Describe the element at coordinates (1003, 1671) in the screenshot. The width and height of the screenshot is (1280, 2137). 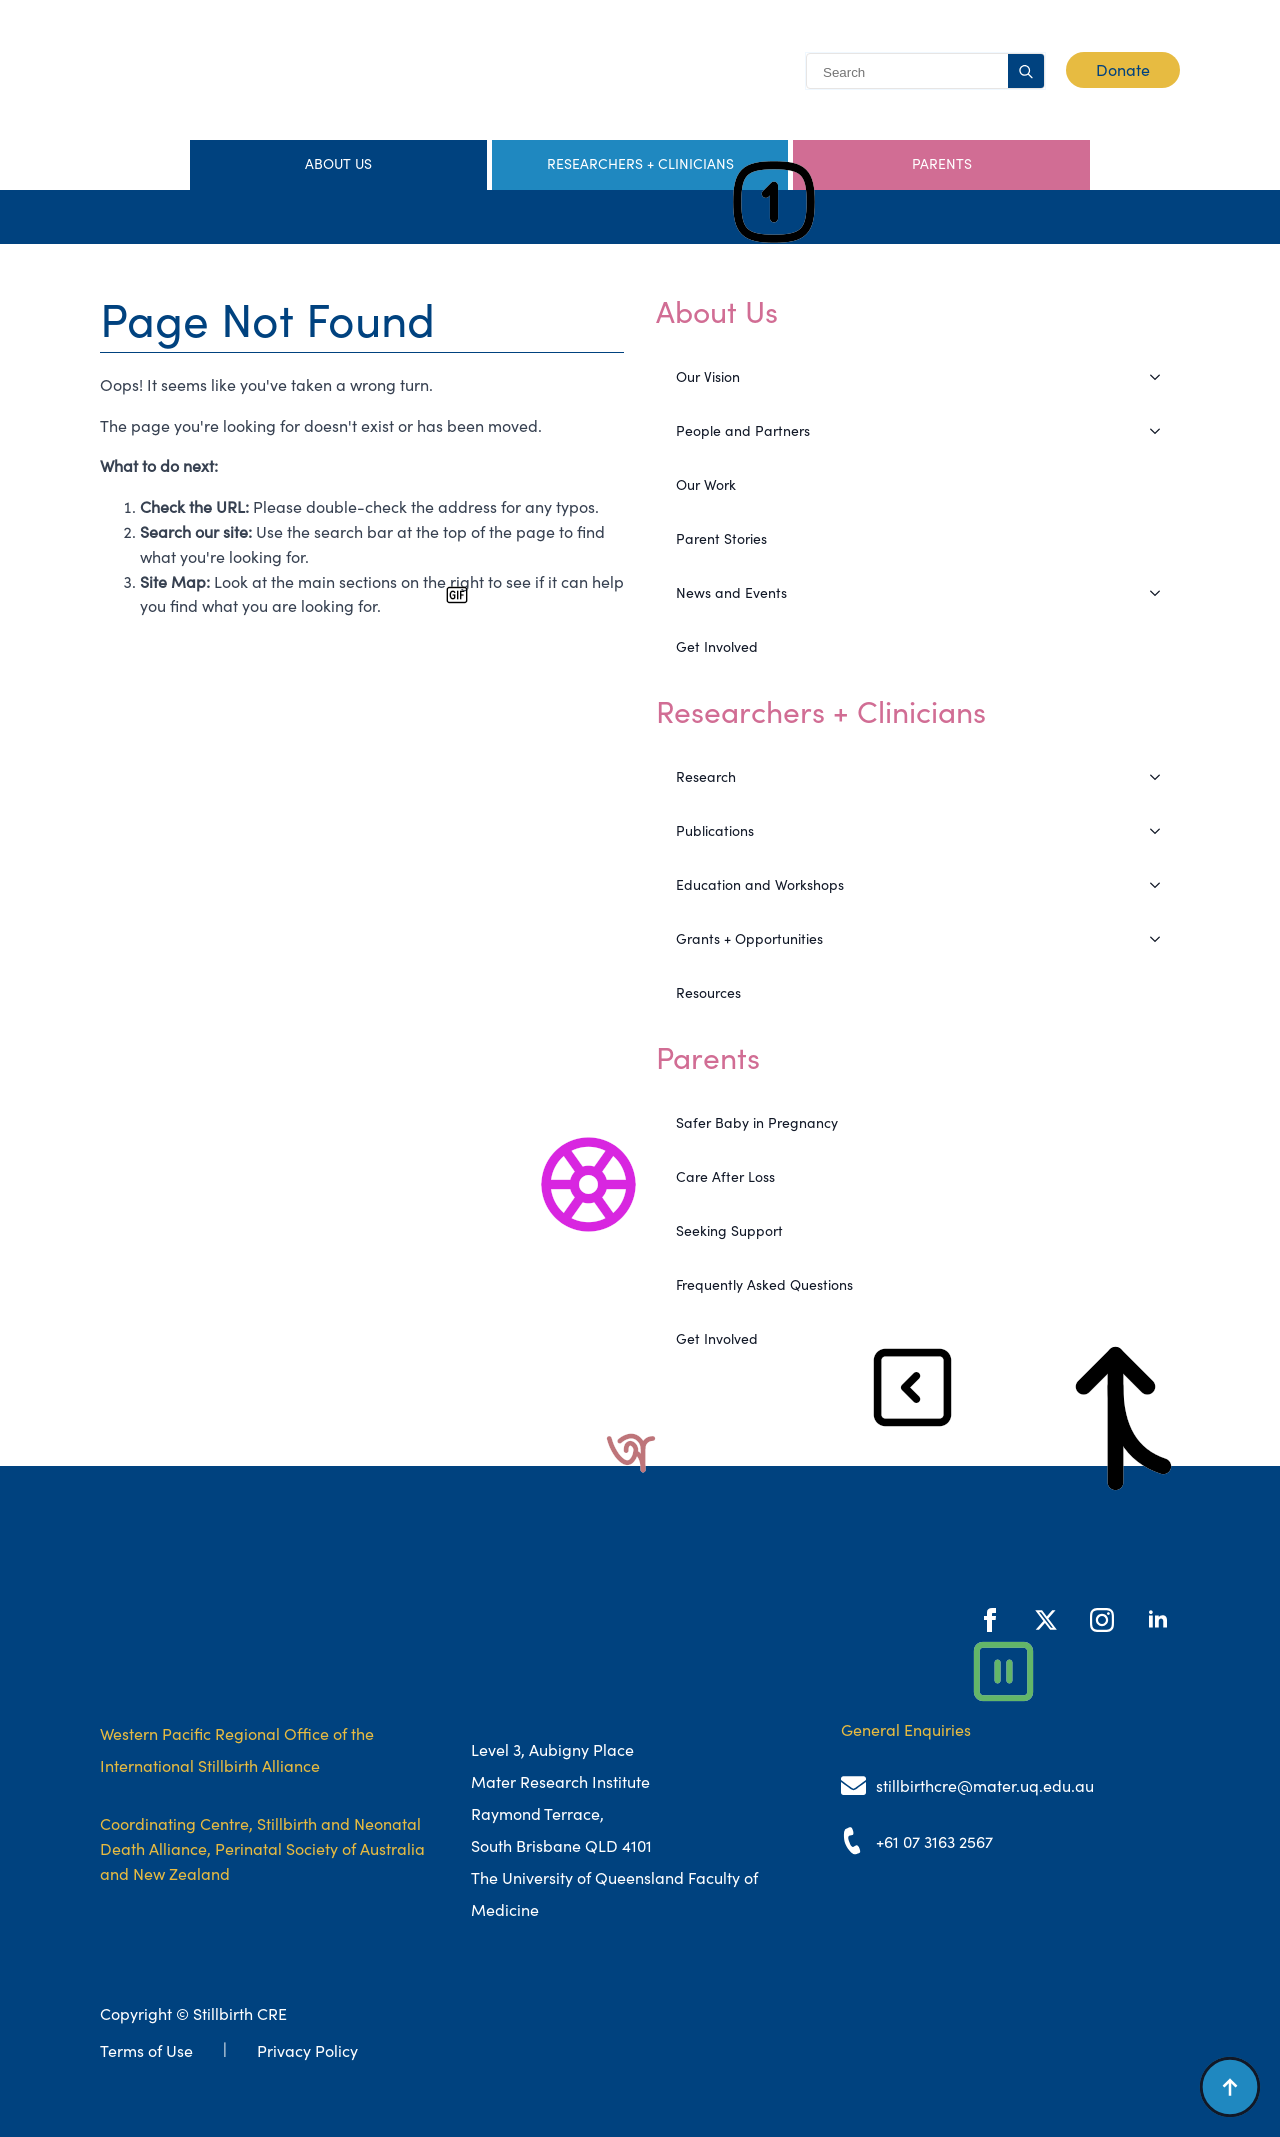
I see `pause media playback` at that location.